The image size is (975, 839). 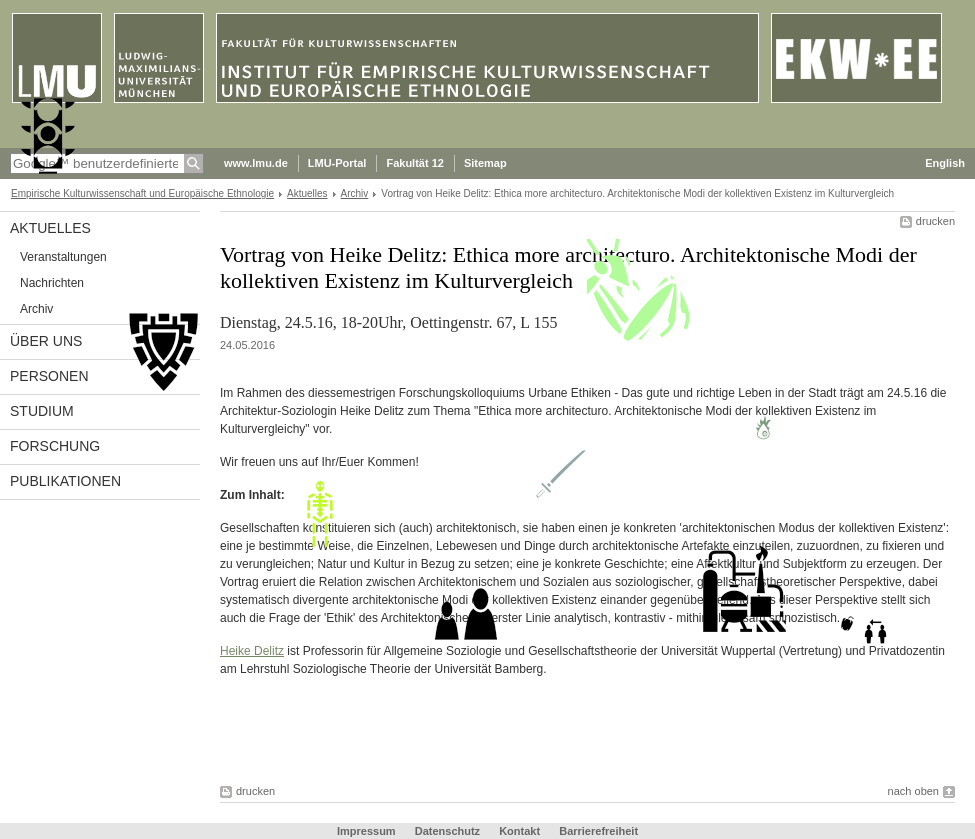 What do you see at coordinates (561, 474) in the screenshot?
I see `select katana as your weapon` at bounding box center [561, 474].